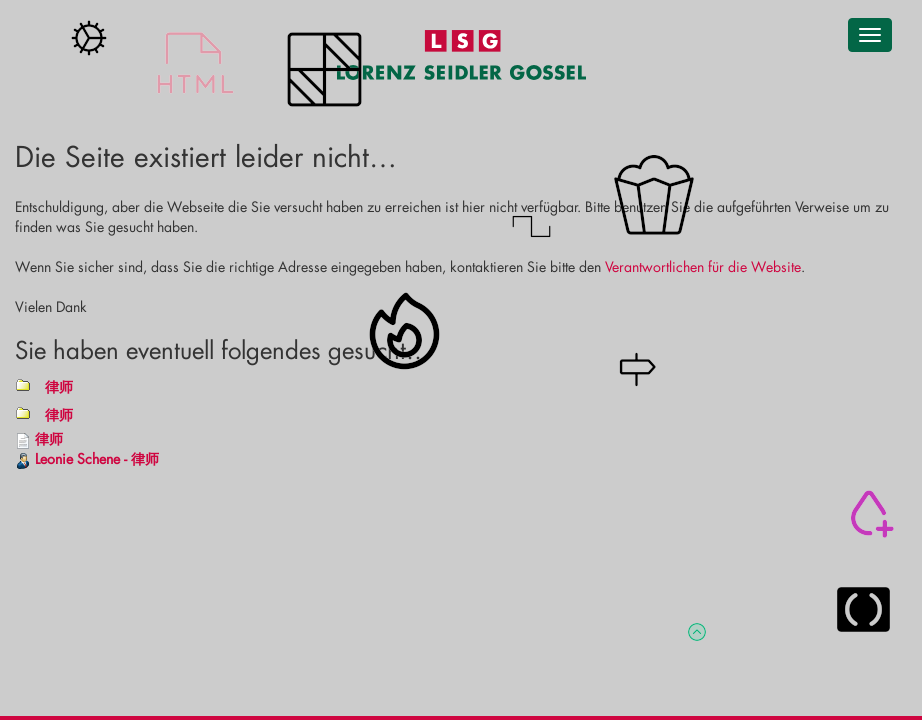  What do you see at coordinates (324, 69) in the screenshot?
I see `toggle transparency grid view` at bounding box center [324, 69].